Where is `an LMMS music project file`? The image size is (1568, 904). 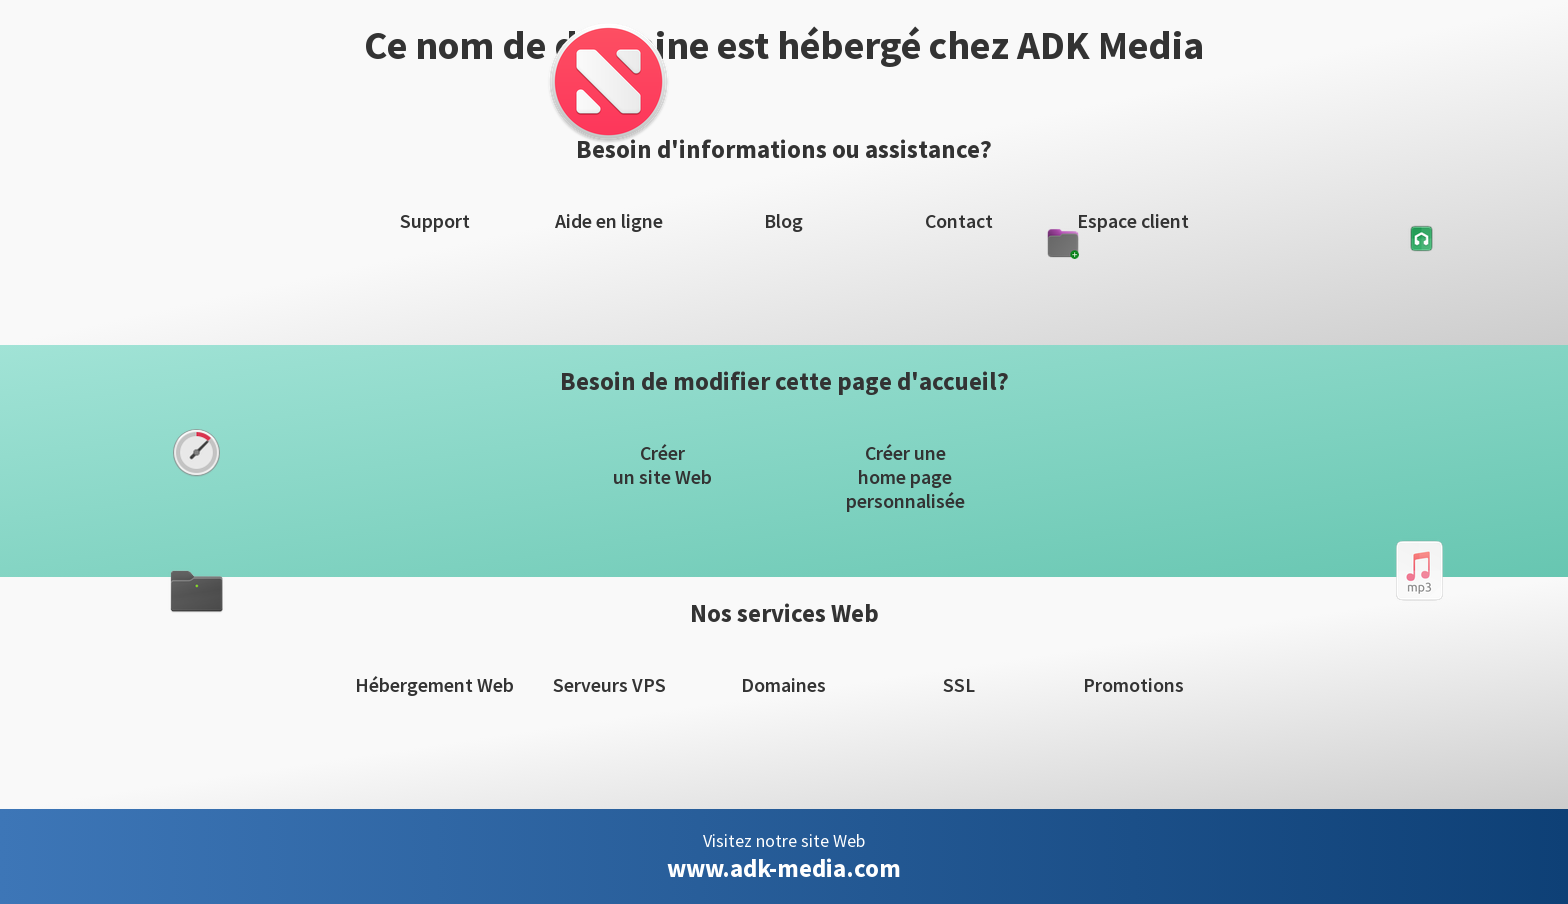 an LMMS music project file is located at coordinates (1421, 238).